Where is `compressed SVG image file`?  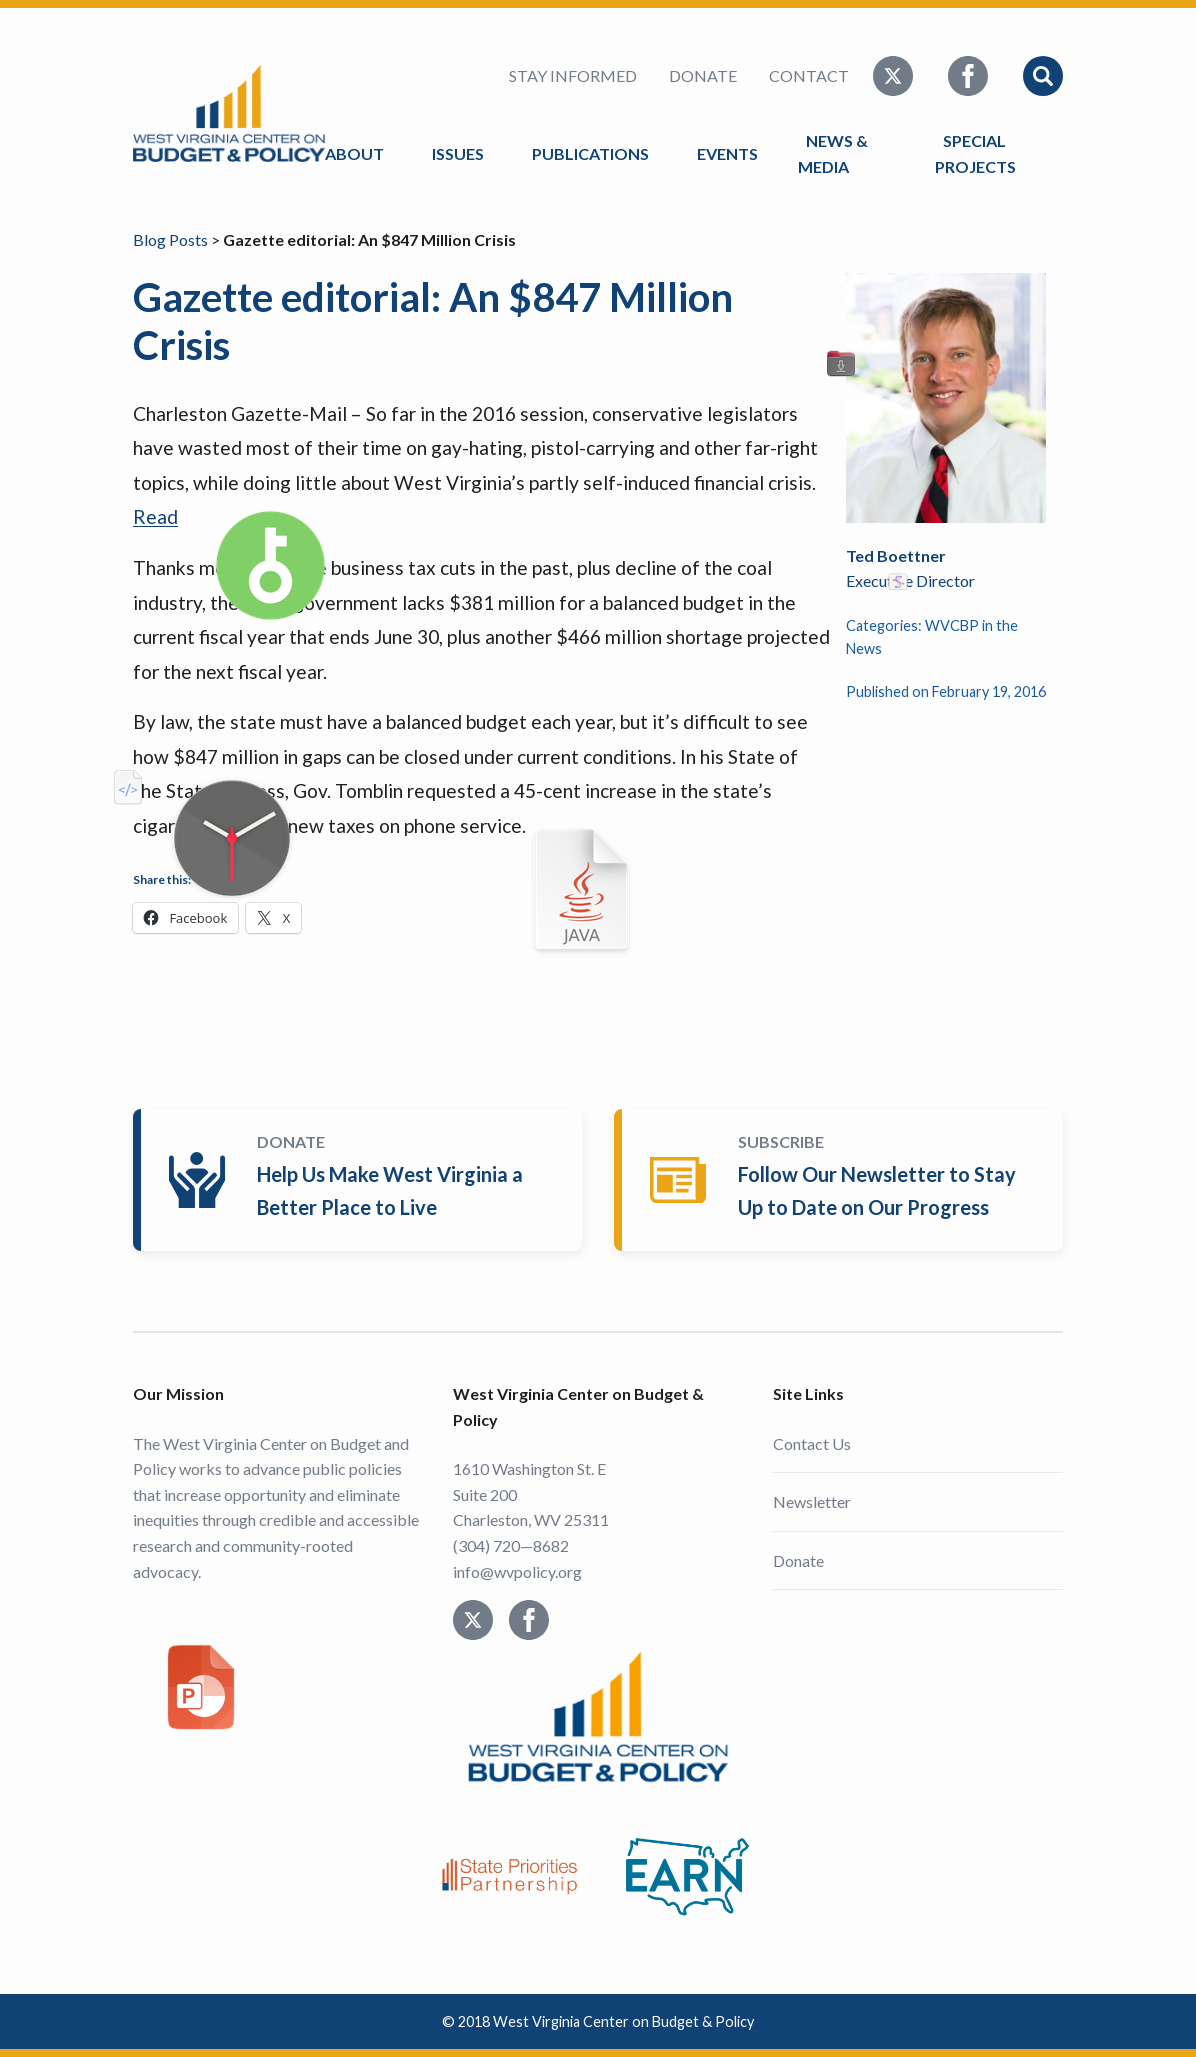
compressed SVG image file is located at coordinates (898, 581).